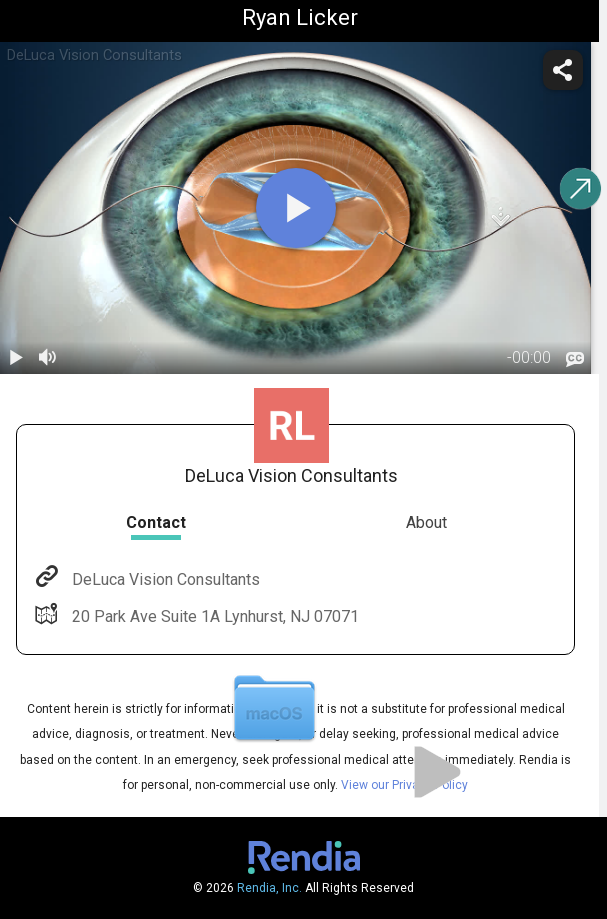  Describe the element at coordinates (274, 707) in the screenshot. I see `access macOS system files and folders` at that location.